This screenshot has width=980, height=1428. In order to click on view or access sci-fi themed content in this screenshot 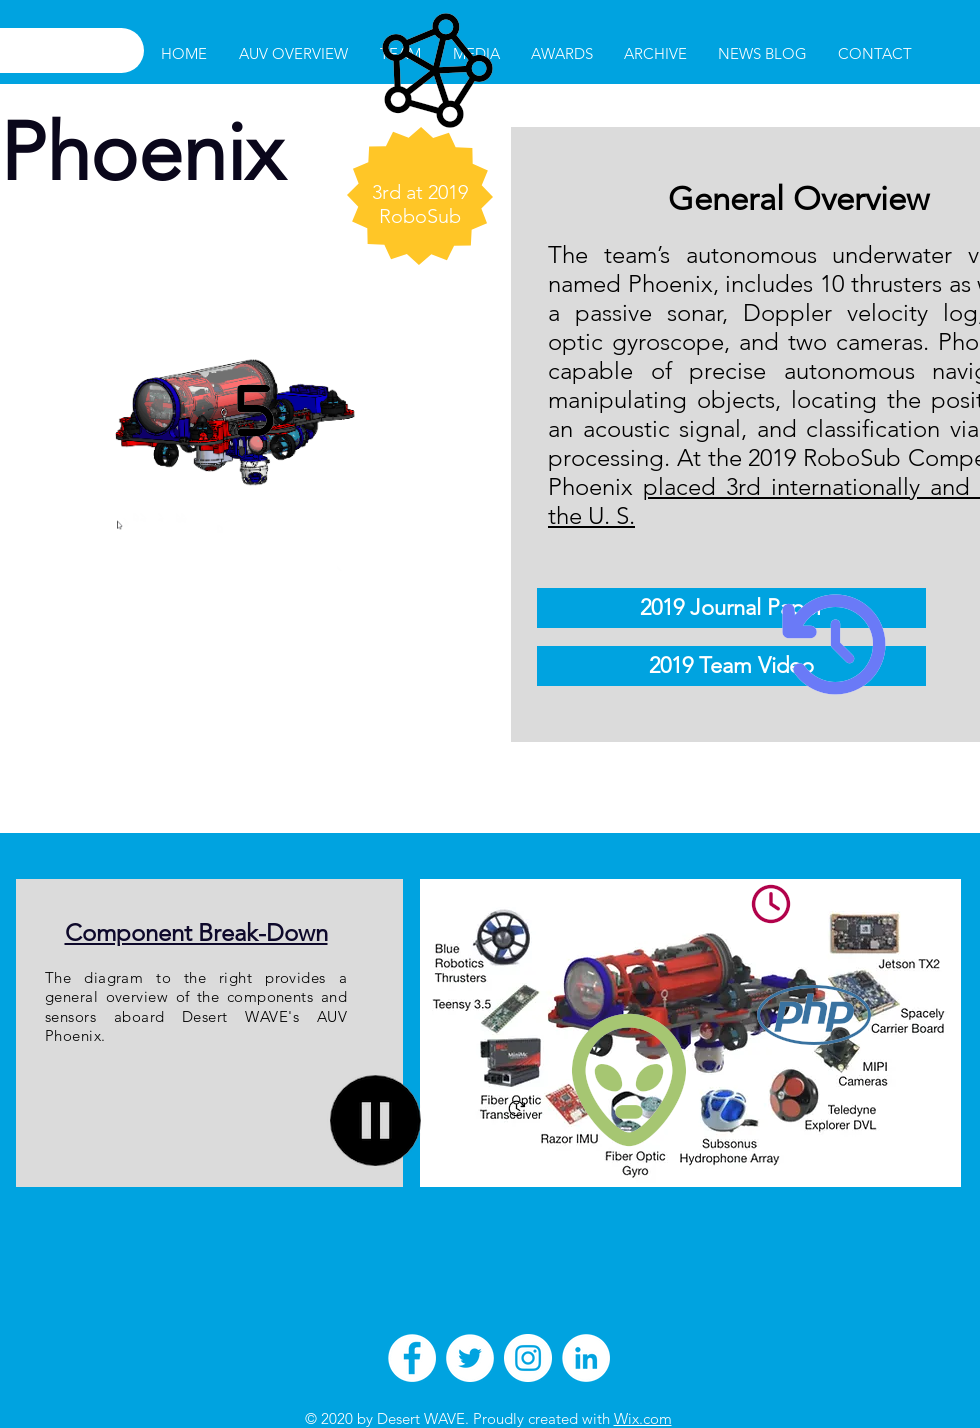, I will do `click(629, 1080)`.